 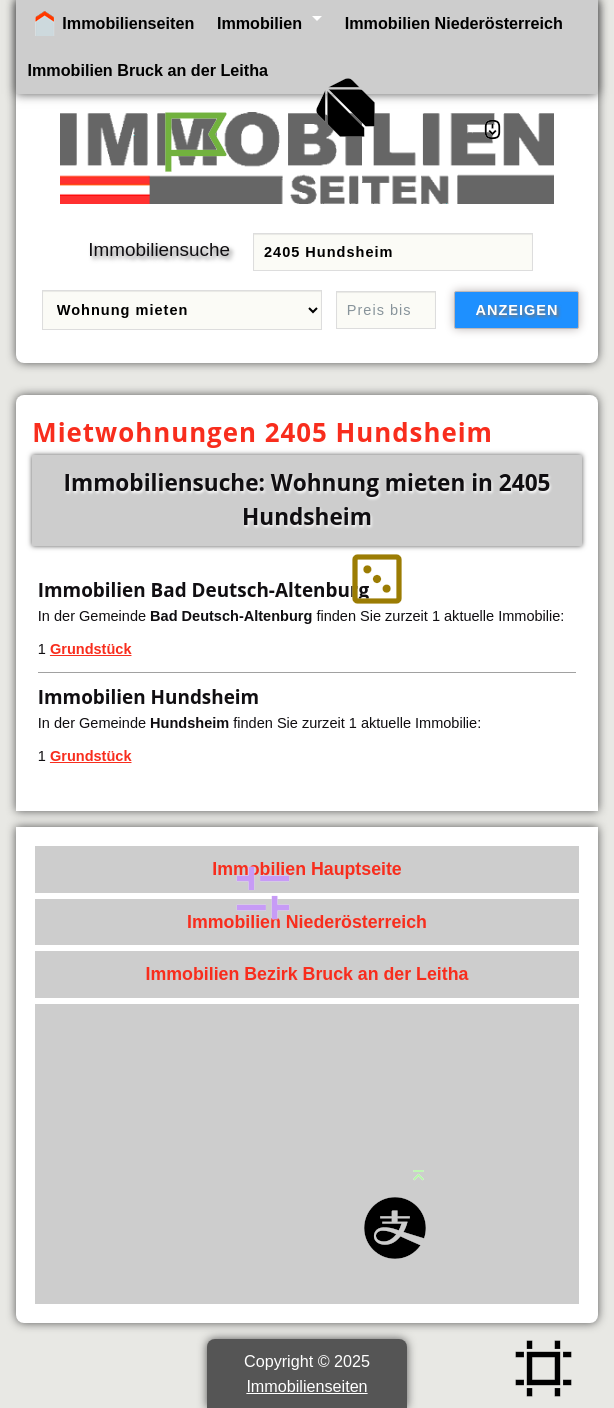 What do you see at coordinates (418, 1174) in the screenshot?
I see `skip to the top of a list or page` at bounding box center [418, 1174].